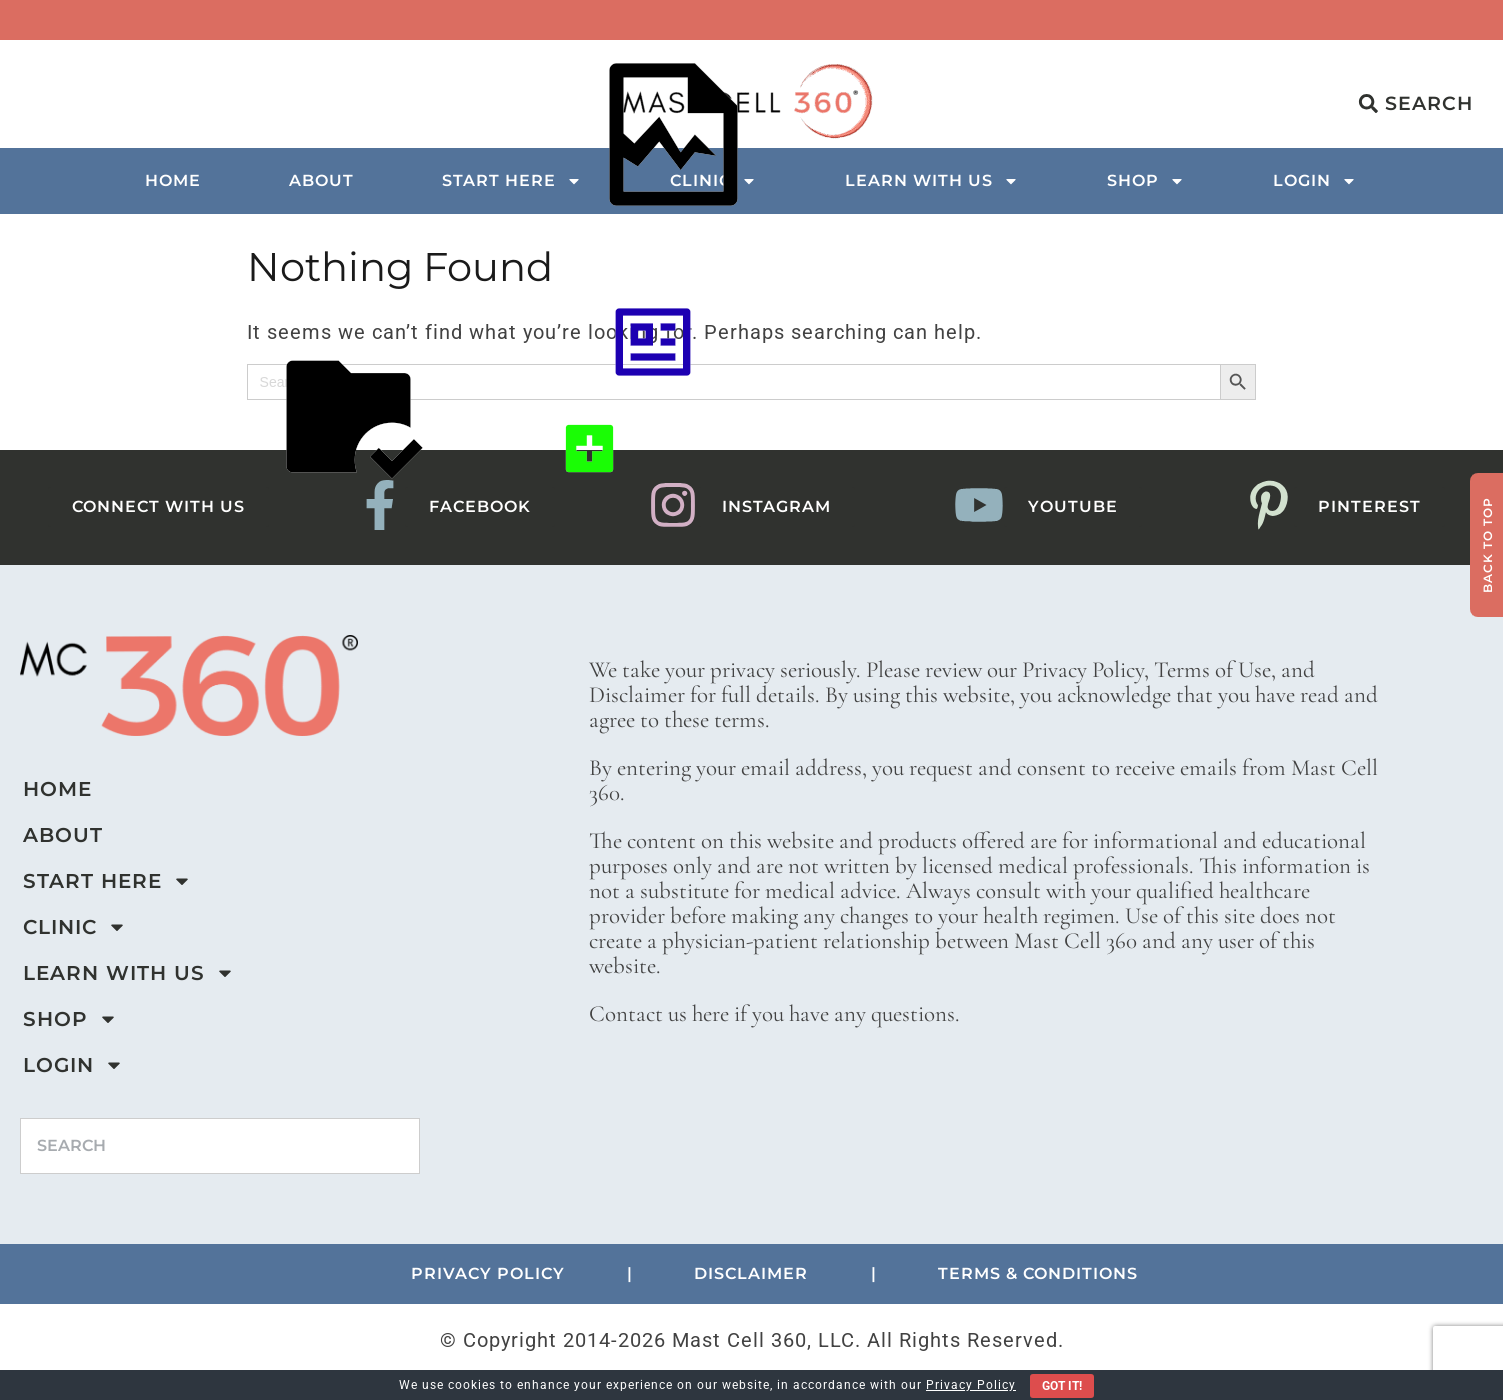 The width and height of the screenshot is (1503, 1400). I want to click on view news articles, so click(653, 342).